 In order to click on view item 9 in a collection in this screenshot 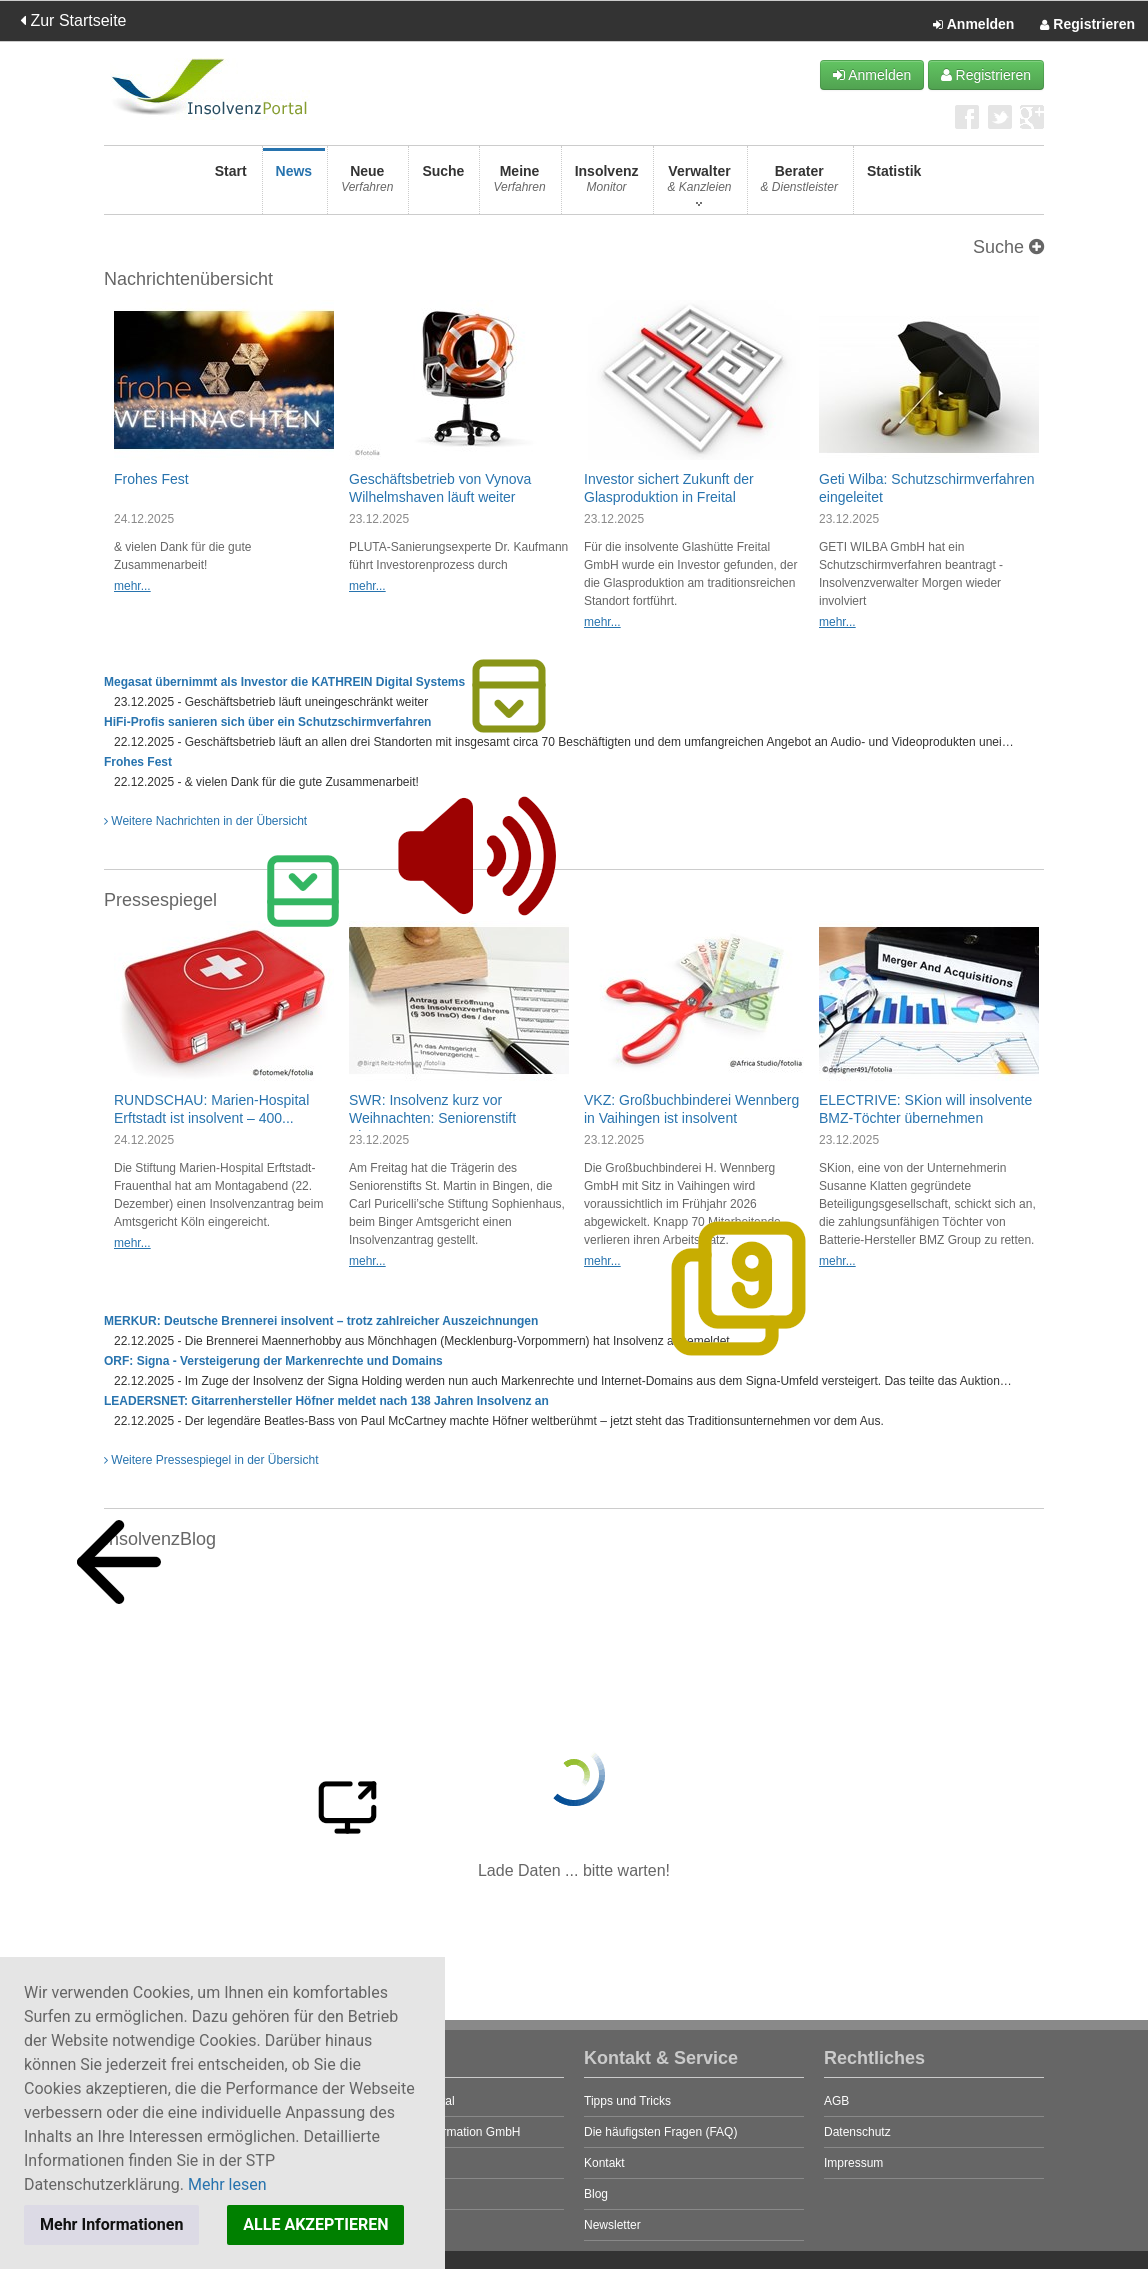, I will do `click(738, 1288)`.